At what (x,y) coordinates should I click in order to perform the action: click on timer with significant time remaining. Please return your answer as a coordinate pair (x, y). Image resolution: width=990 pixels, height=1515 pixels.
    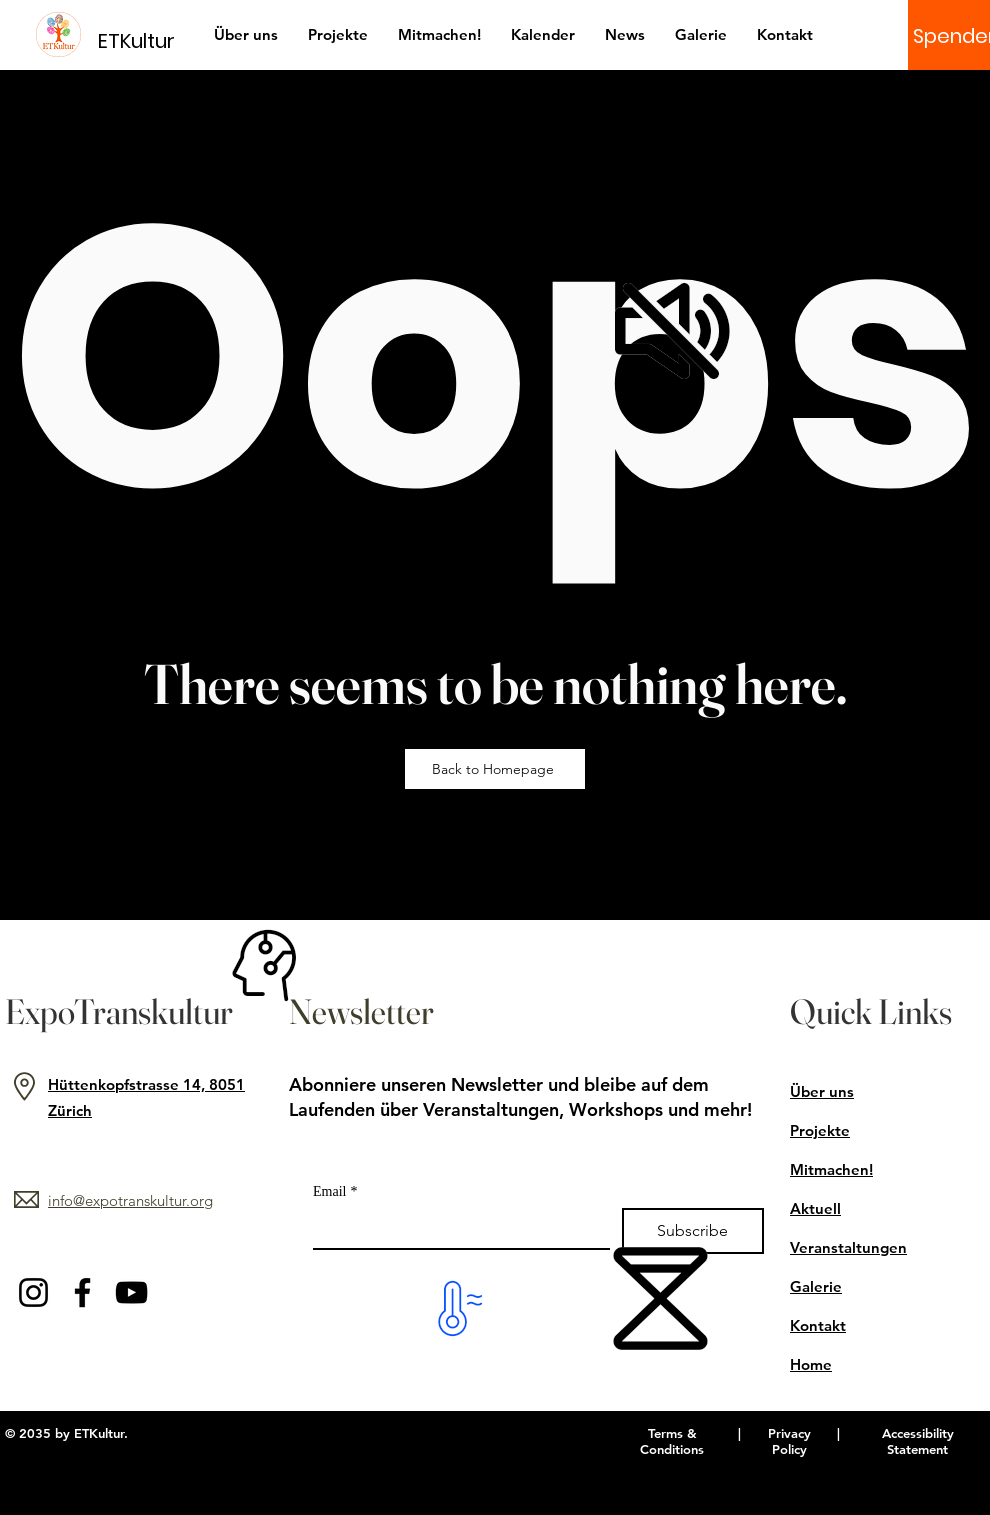
    Looking at the image, I should click on (660, 1298).